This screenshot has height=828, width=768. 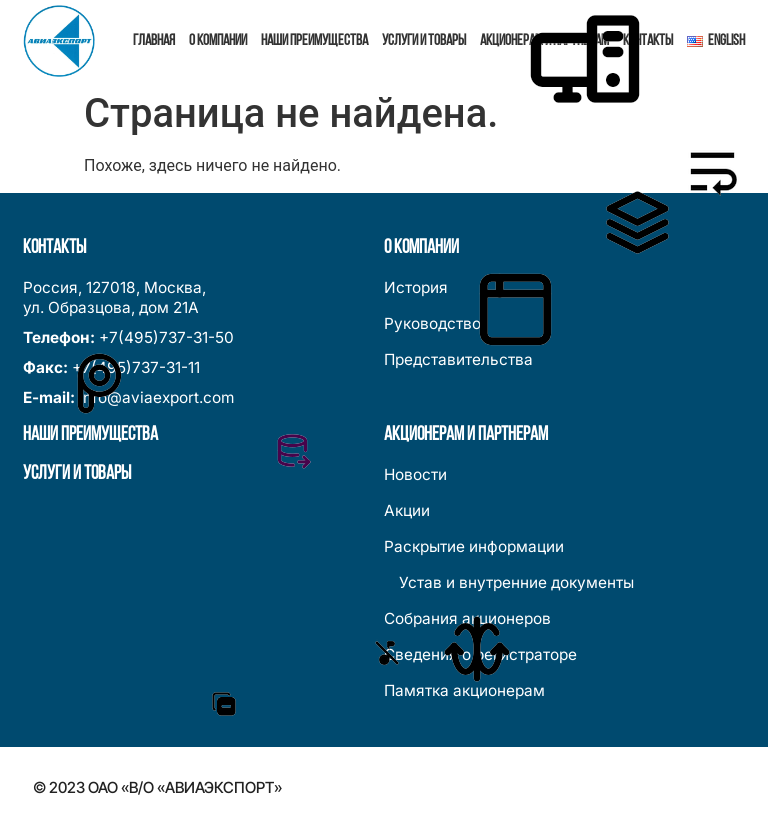 I want to click on open picsart photo editing app, so click(x=99, y=383).